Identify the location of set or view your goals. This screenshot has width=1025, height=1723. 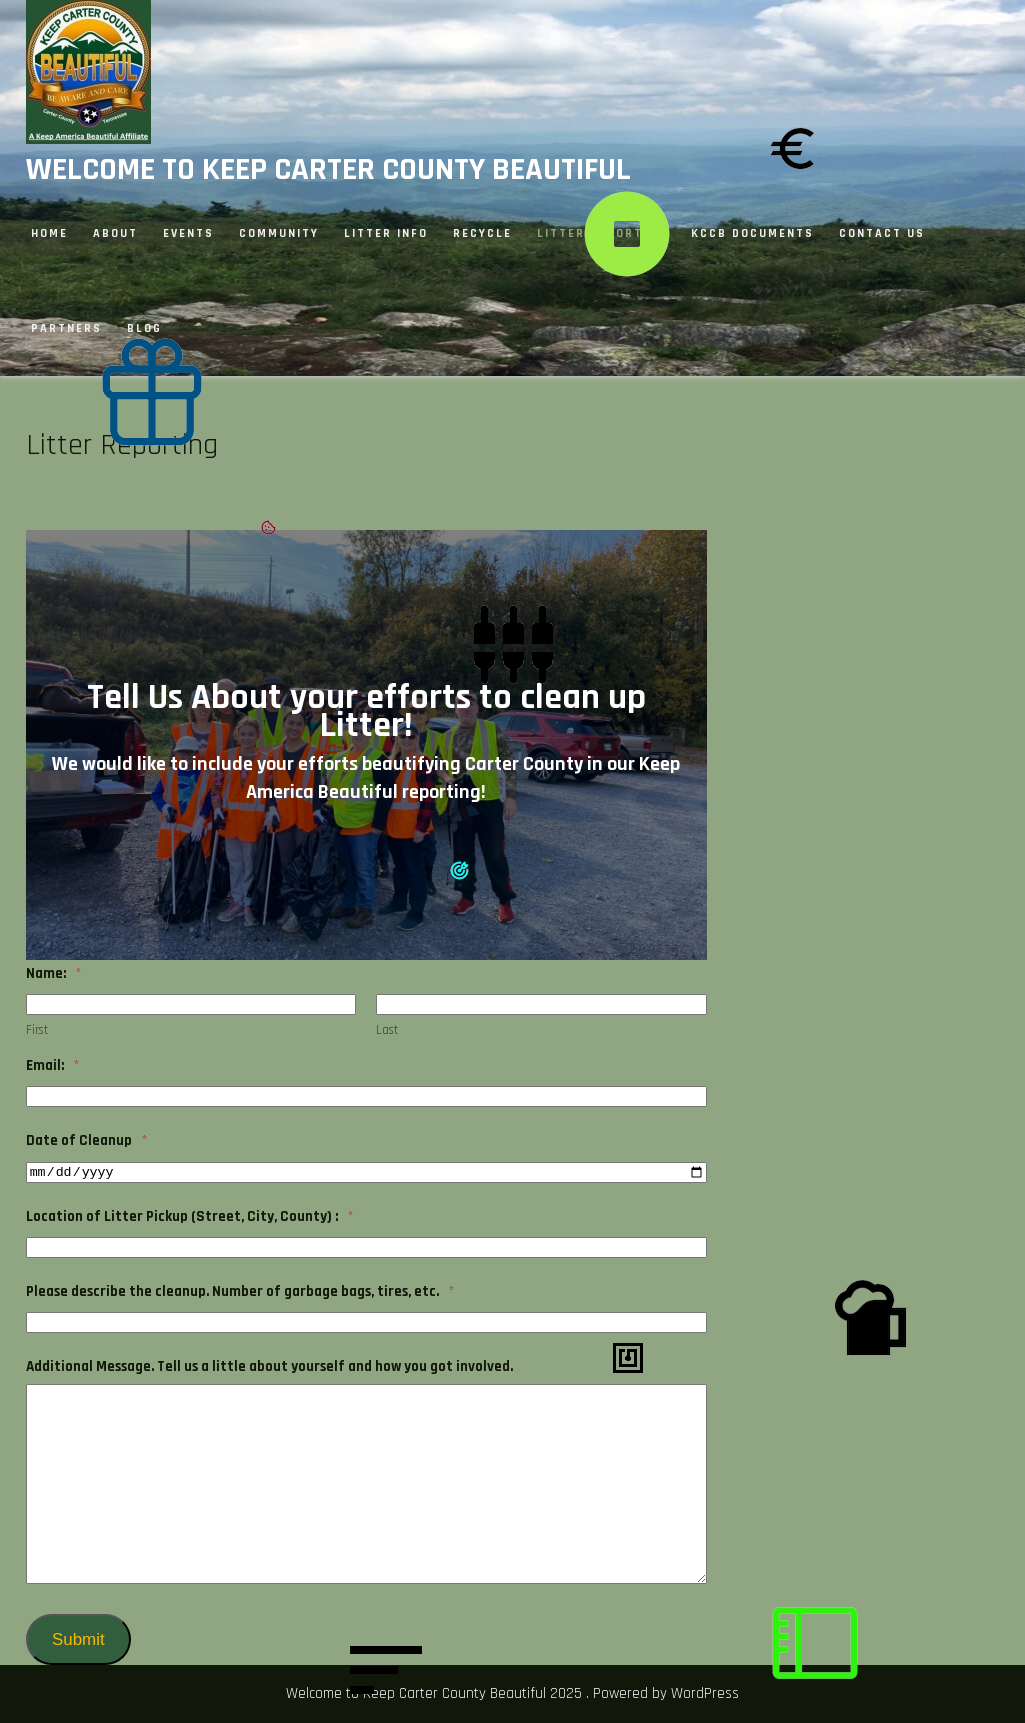
(459, 870).